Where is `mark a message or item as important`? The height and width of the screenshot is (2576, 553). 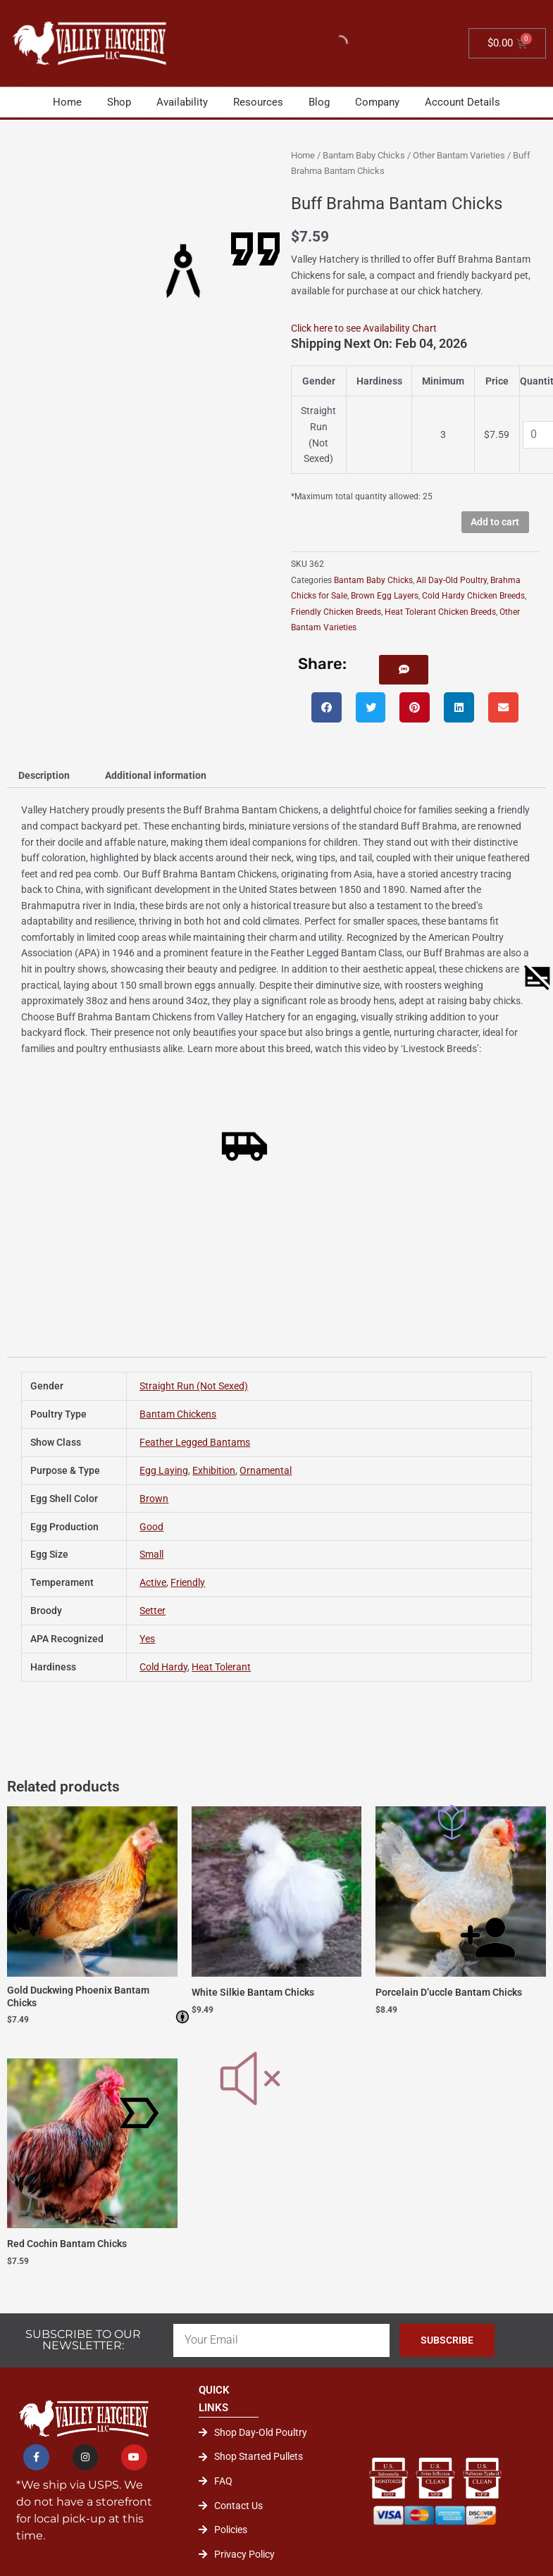
mark a message or item as important is located at coordinates (139, 2113).